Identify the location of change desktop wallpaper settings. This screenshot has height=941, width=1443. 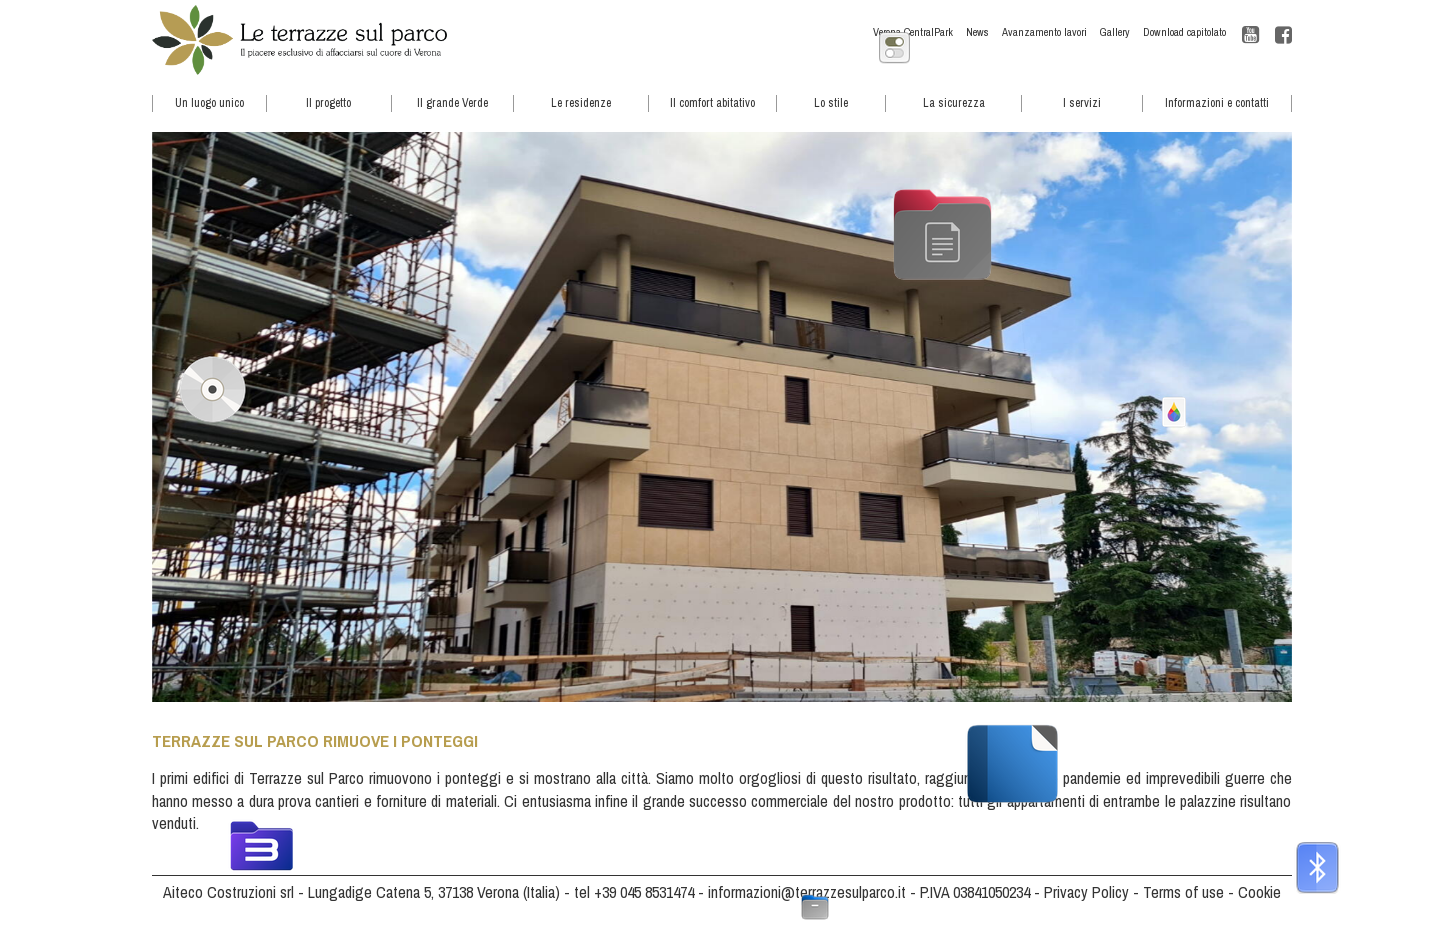
(1012, 760).